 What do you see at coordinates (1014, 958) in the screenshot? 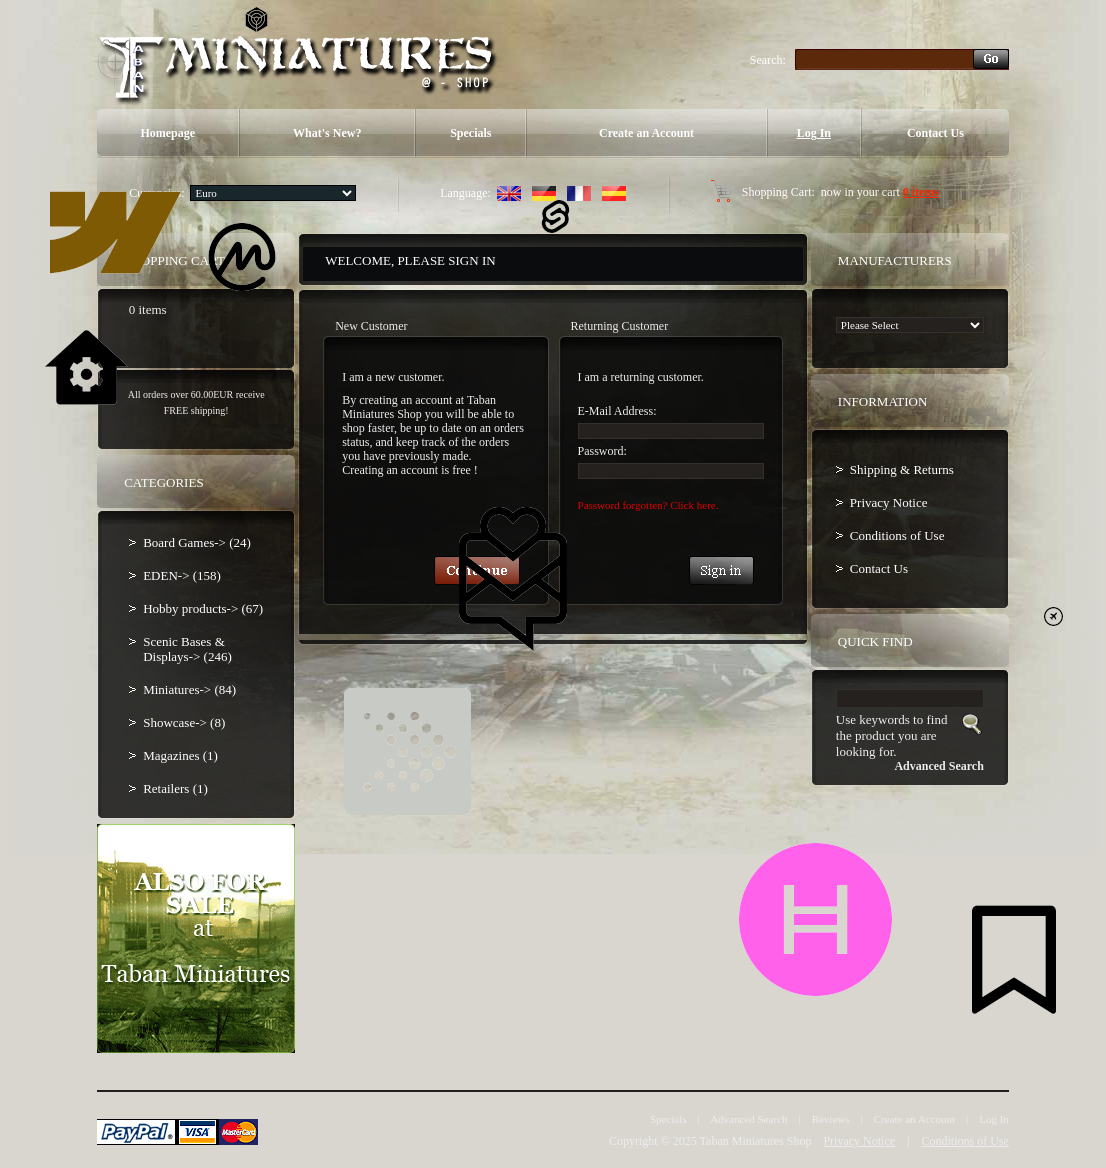
I see `save this item for later` at bounding box center [1014, 958].